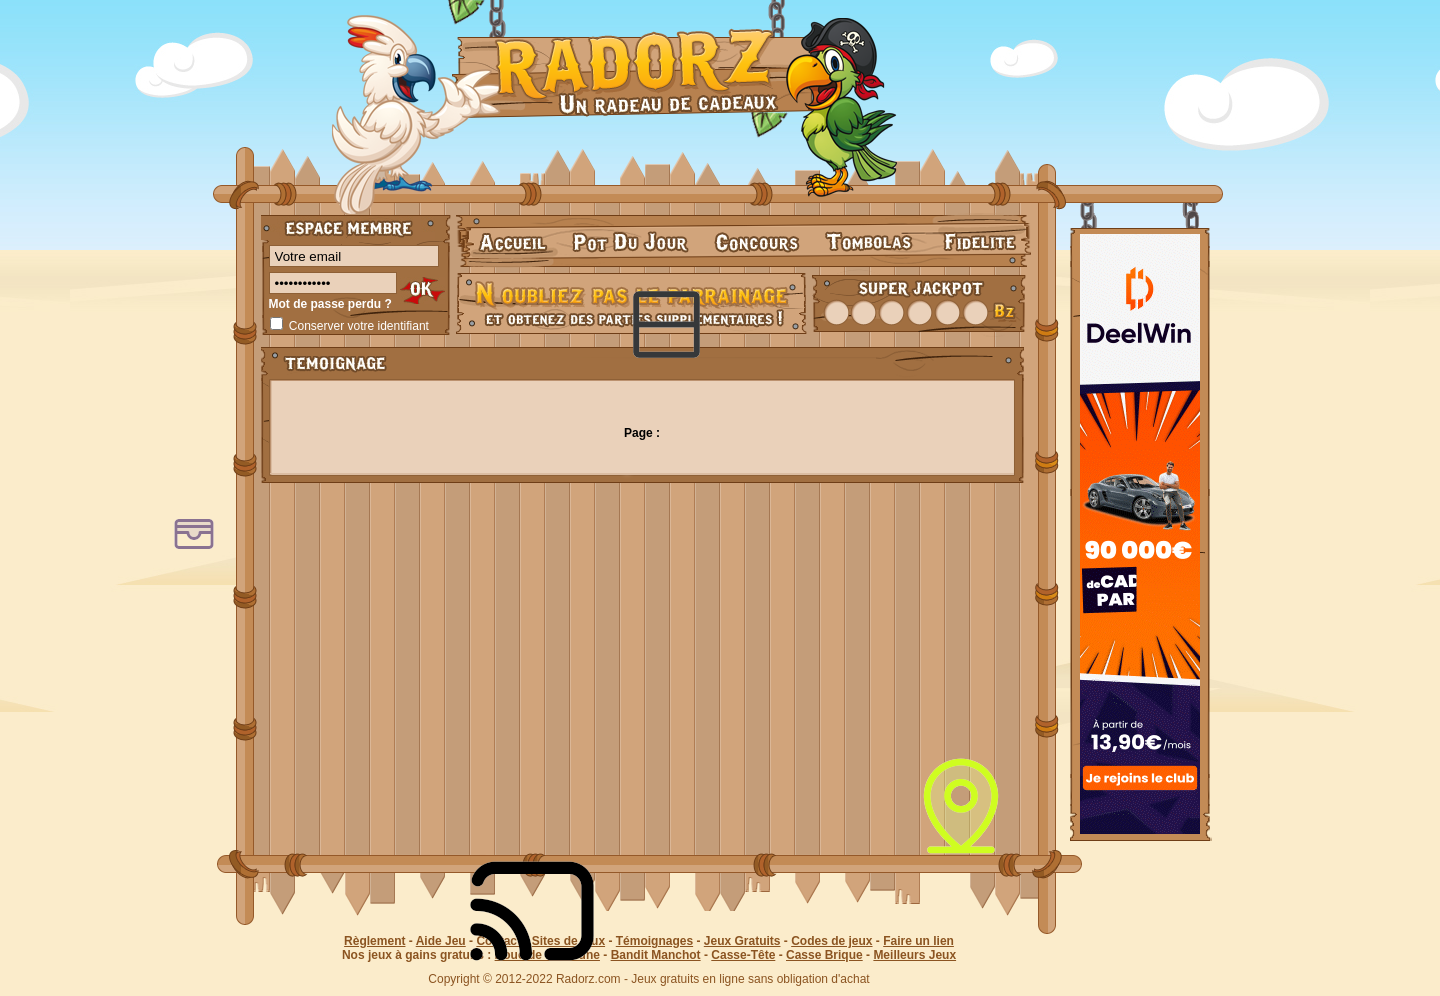  What do you see at coordinates (961, 806) in the screenshot?
I see `view location on map` at bounding box center [961, 806].